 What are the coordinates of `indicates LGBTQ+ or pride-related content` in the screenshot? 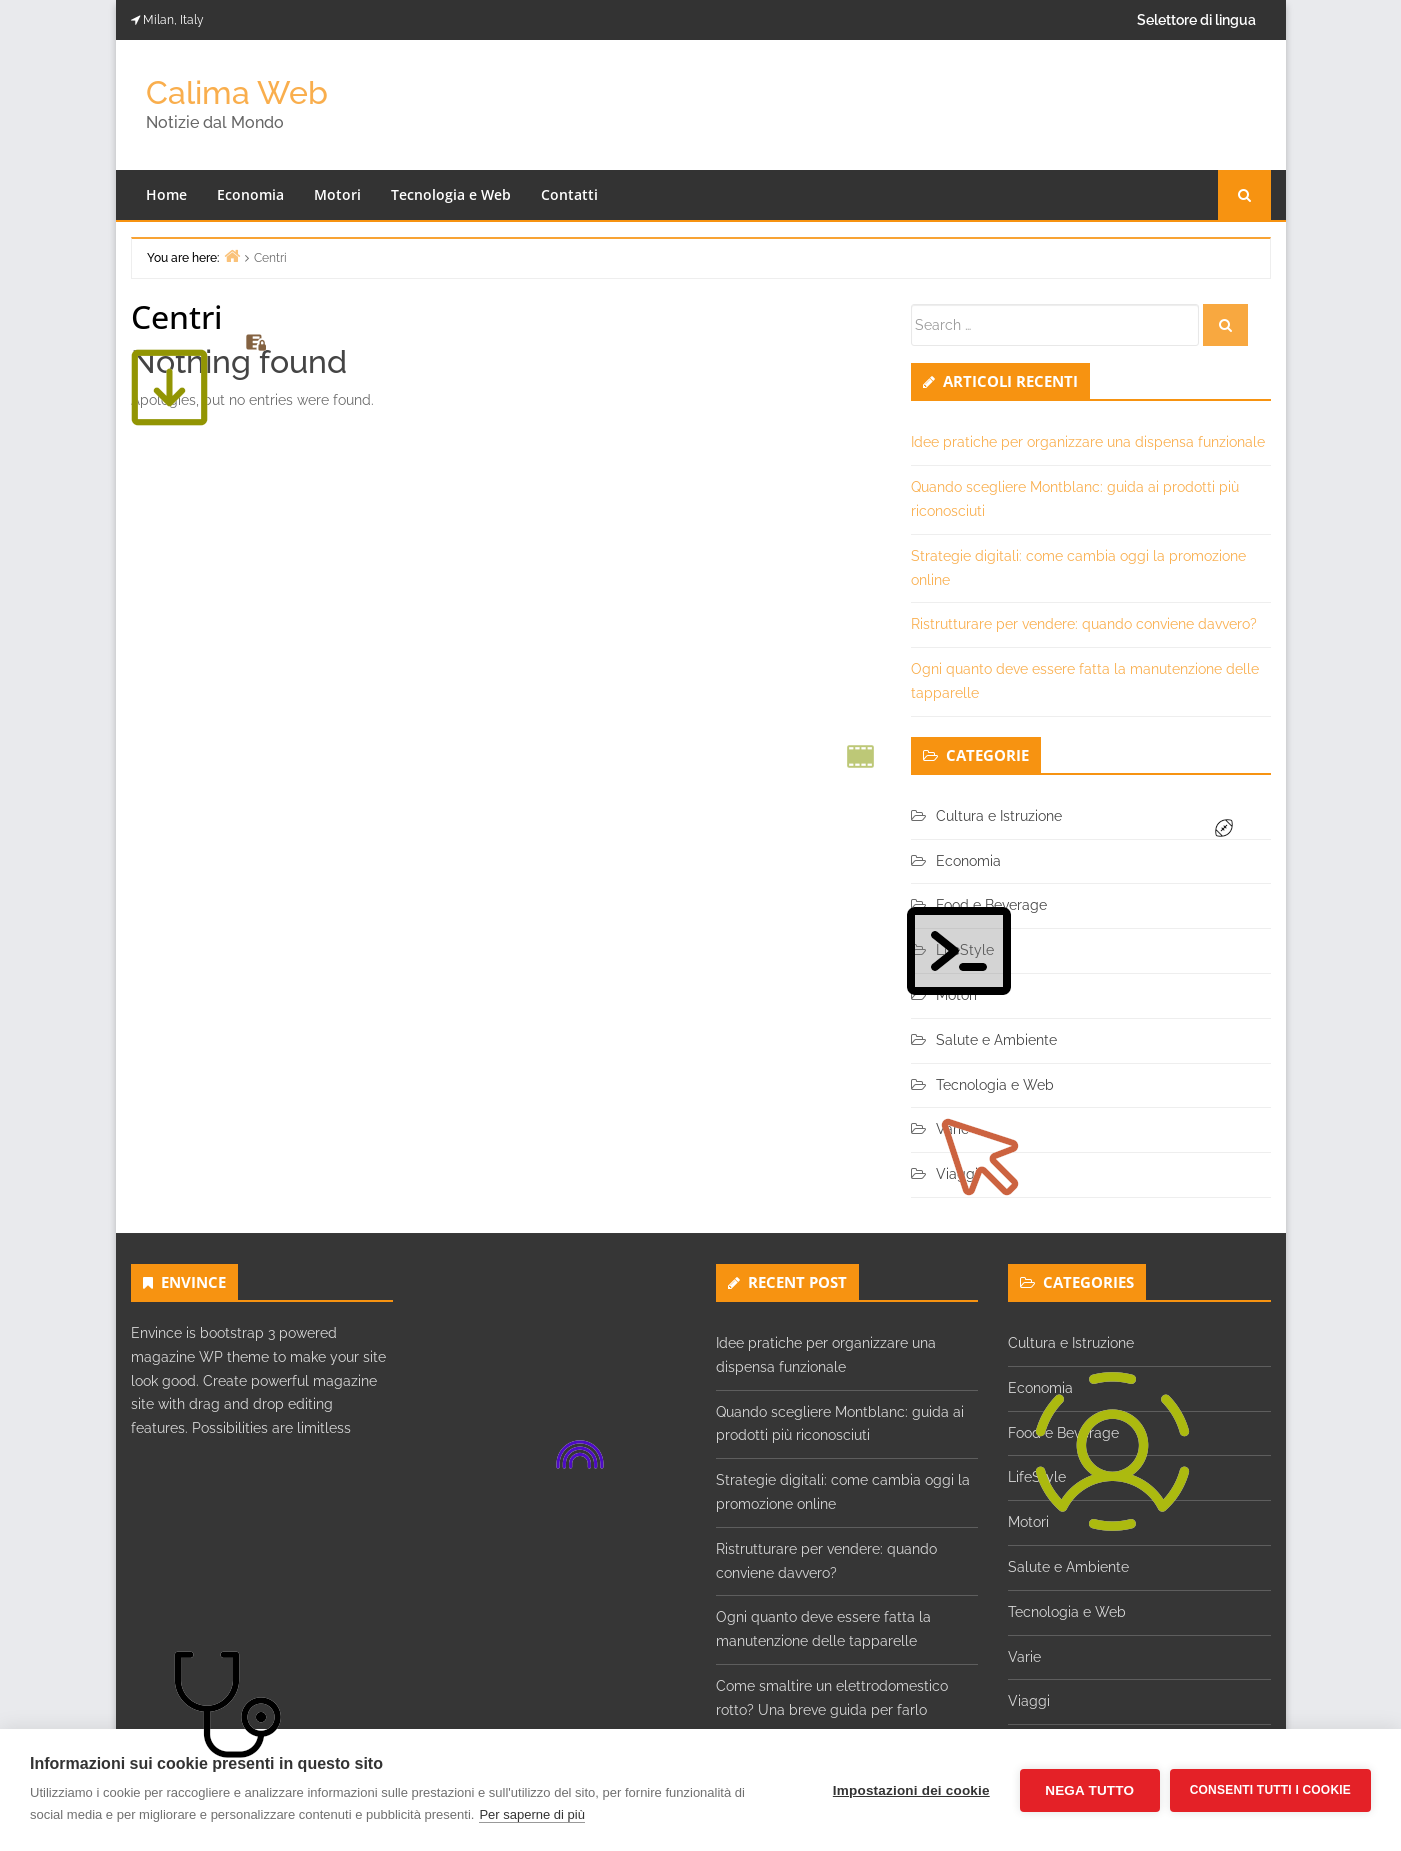 It's located at (580, 1456).